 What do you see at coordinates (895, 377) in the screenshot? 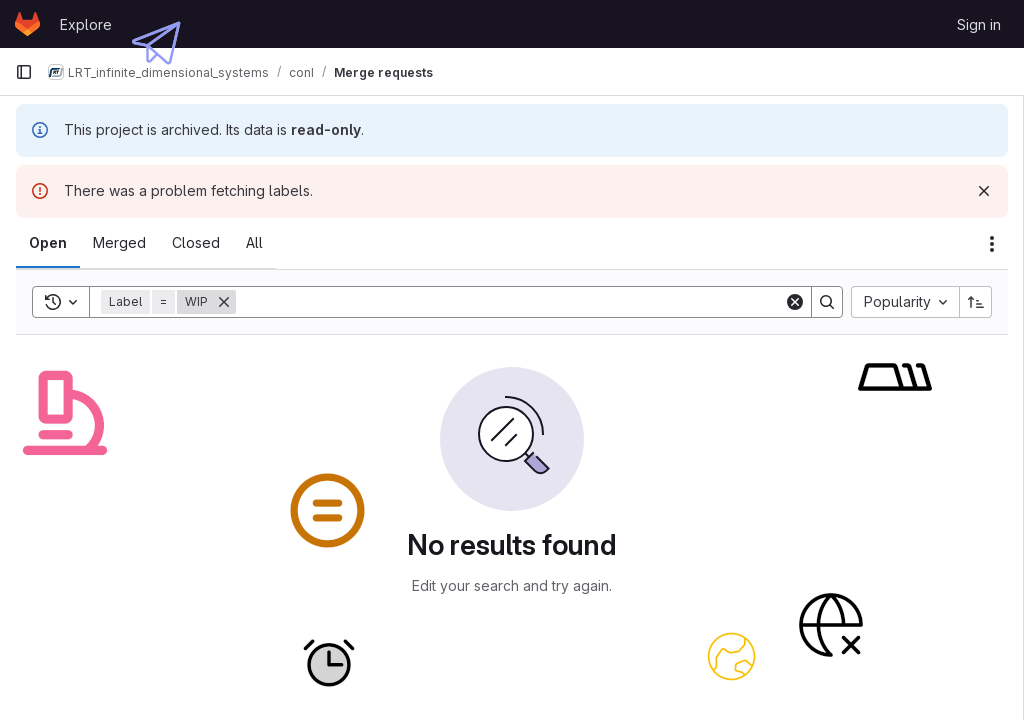
I see `switch between open browser tabs` at bounding box center [895, 377].